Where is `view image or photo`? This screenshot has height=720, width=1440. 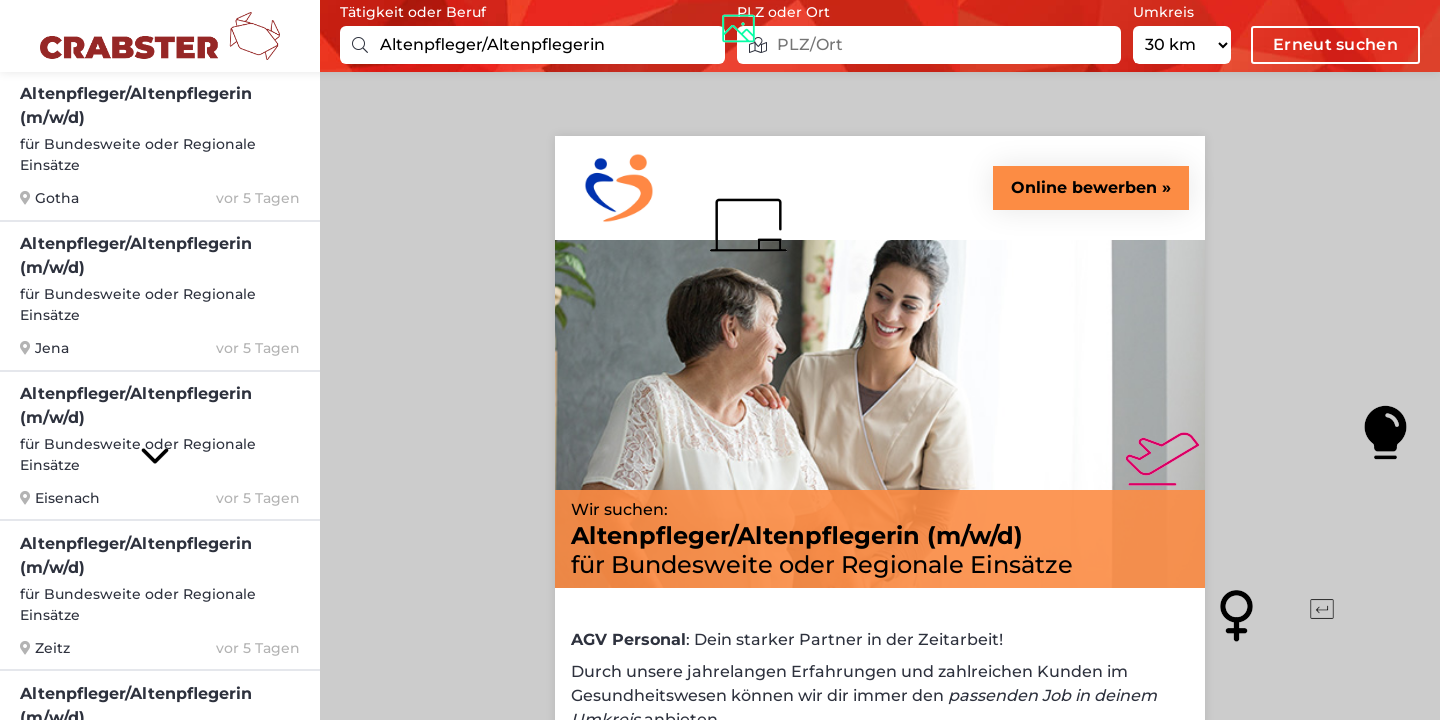
view image or photo is located at coordinates (738, 28).